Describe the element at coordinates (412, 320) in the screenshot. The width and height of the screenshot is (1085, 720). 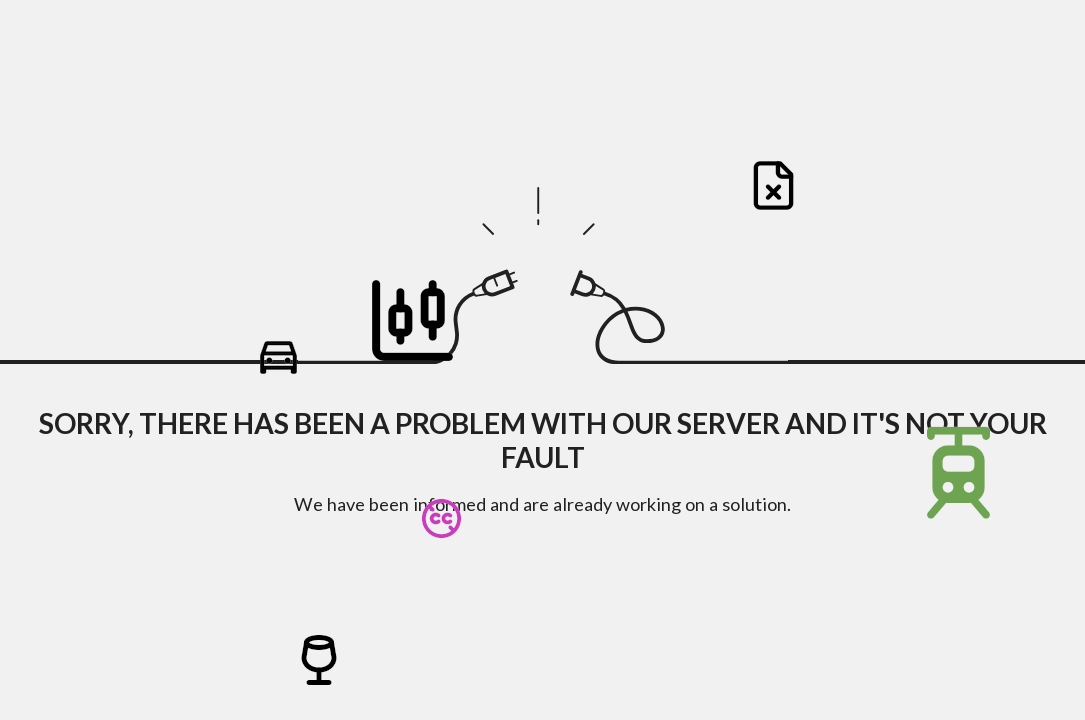
I see `view candlestick chart for stock or crypto trading` at that location.